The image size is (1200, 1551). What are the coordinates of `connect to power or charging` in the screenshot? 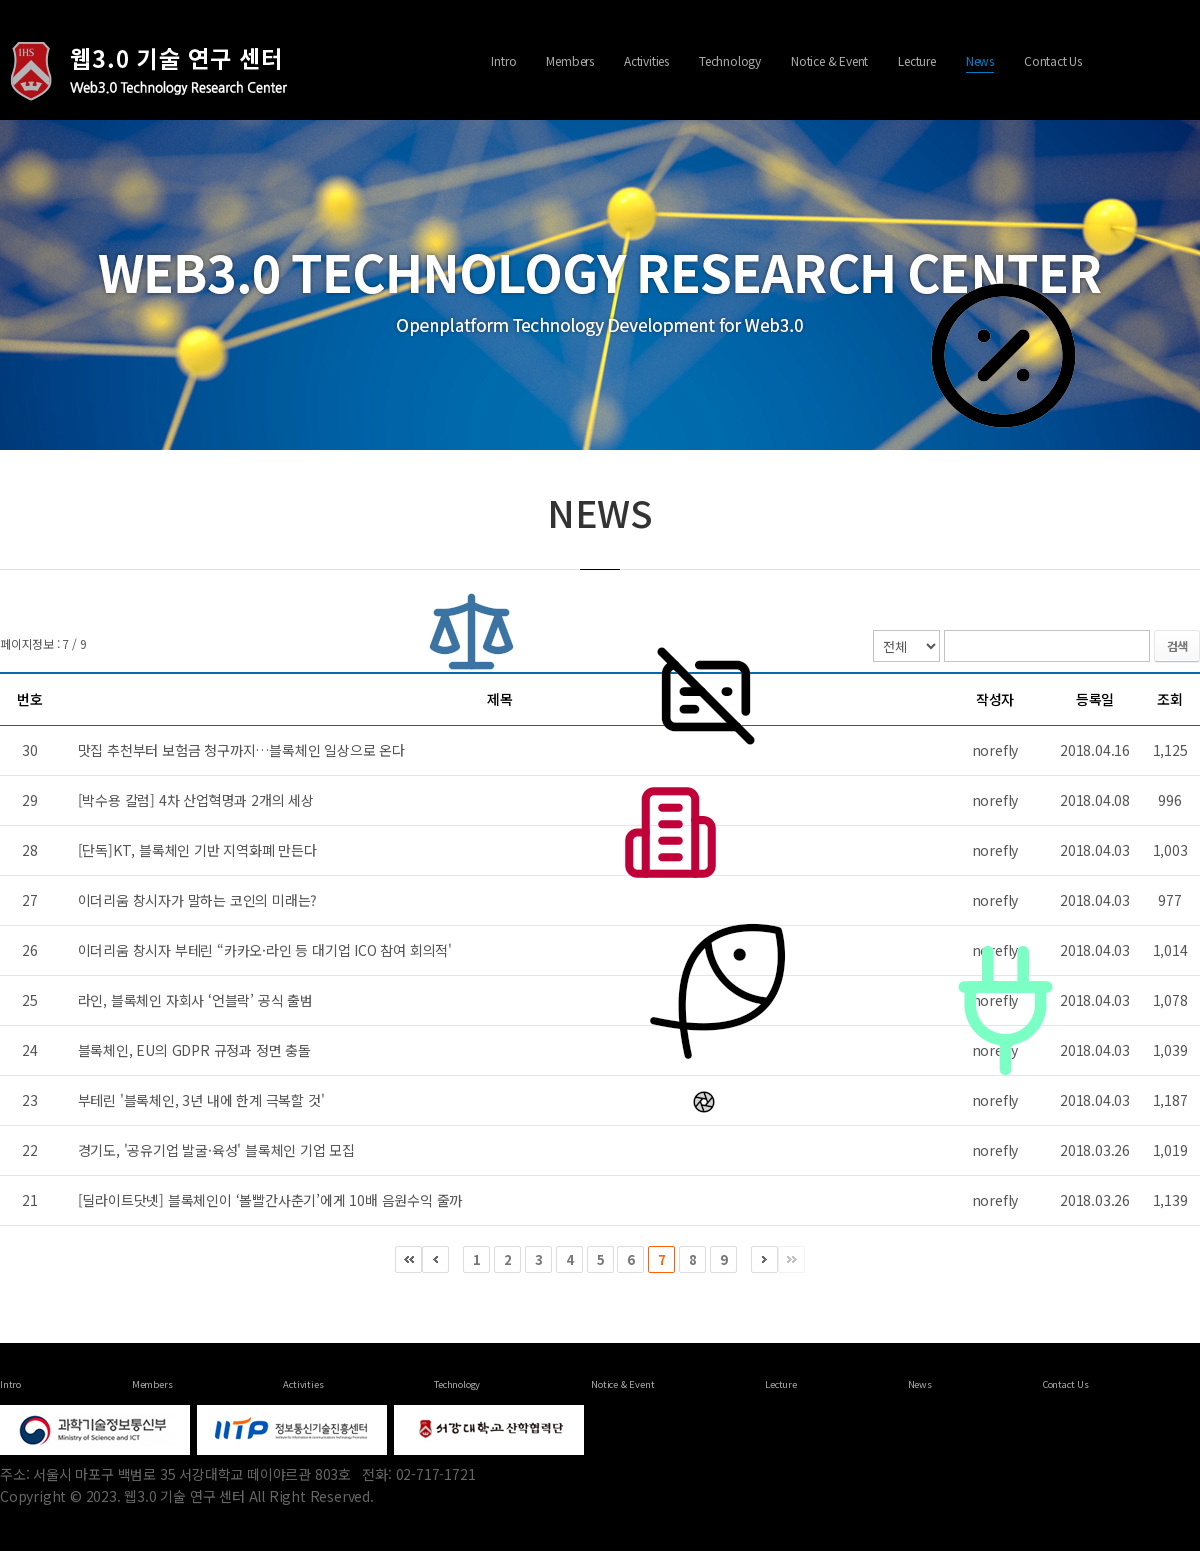 It's located at (1005, 1010).